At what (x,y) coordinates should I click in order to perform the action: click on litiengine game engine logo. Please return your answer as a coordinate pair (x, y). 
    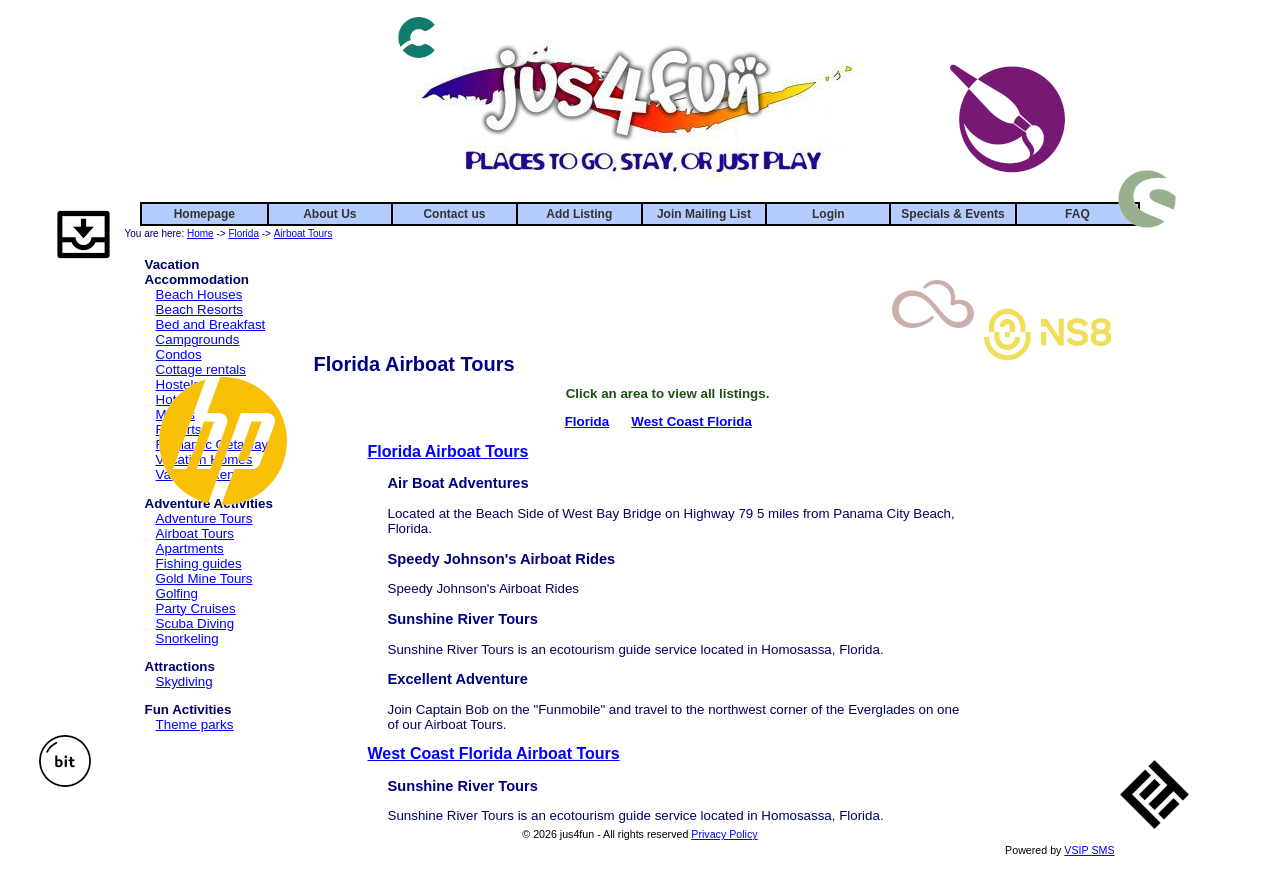
    Looking at the image, I should click on (1154, 794).